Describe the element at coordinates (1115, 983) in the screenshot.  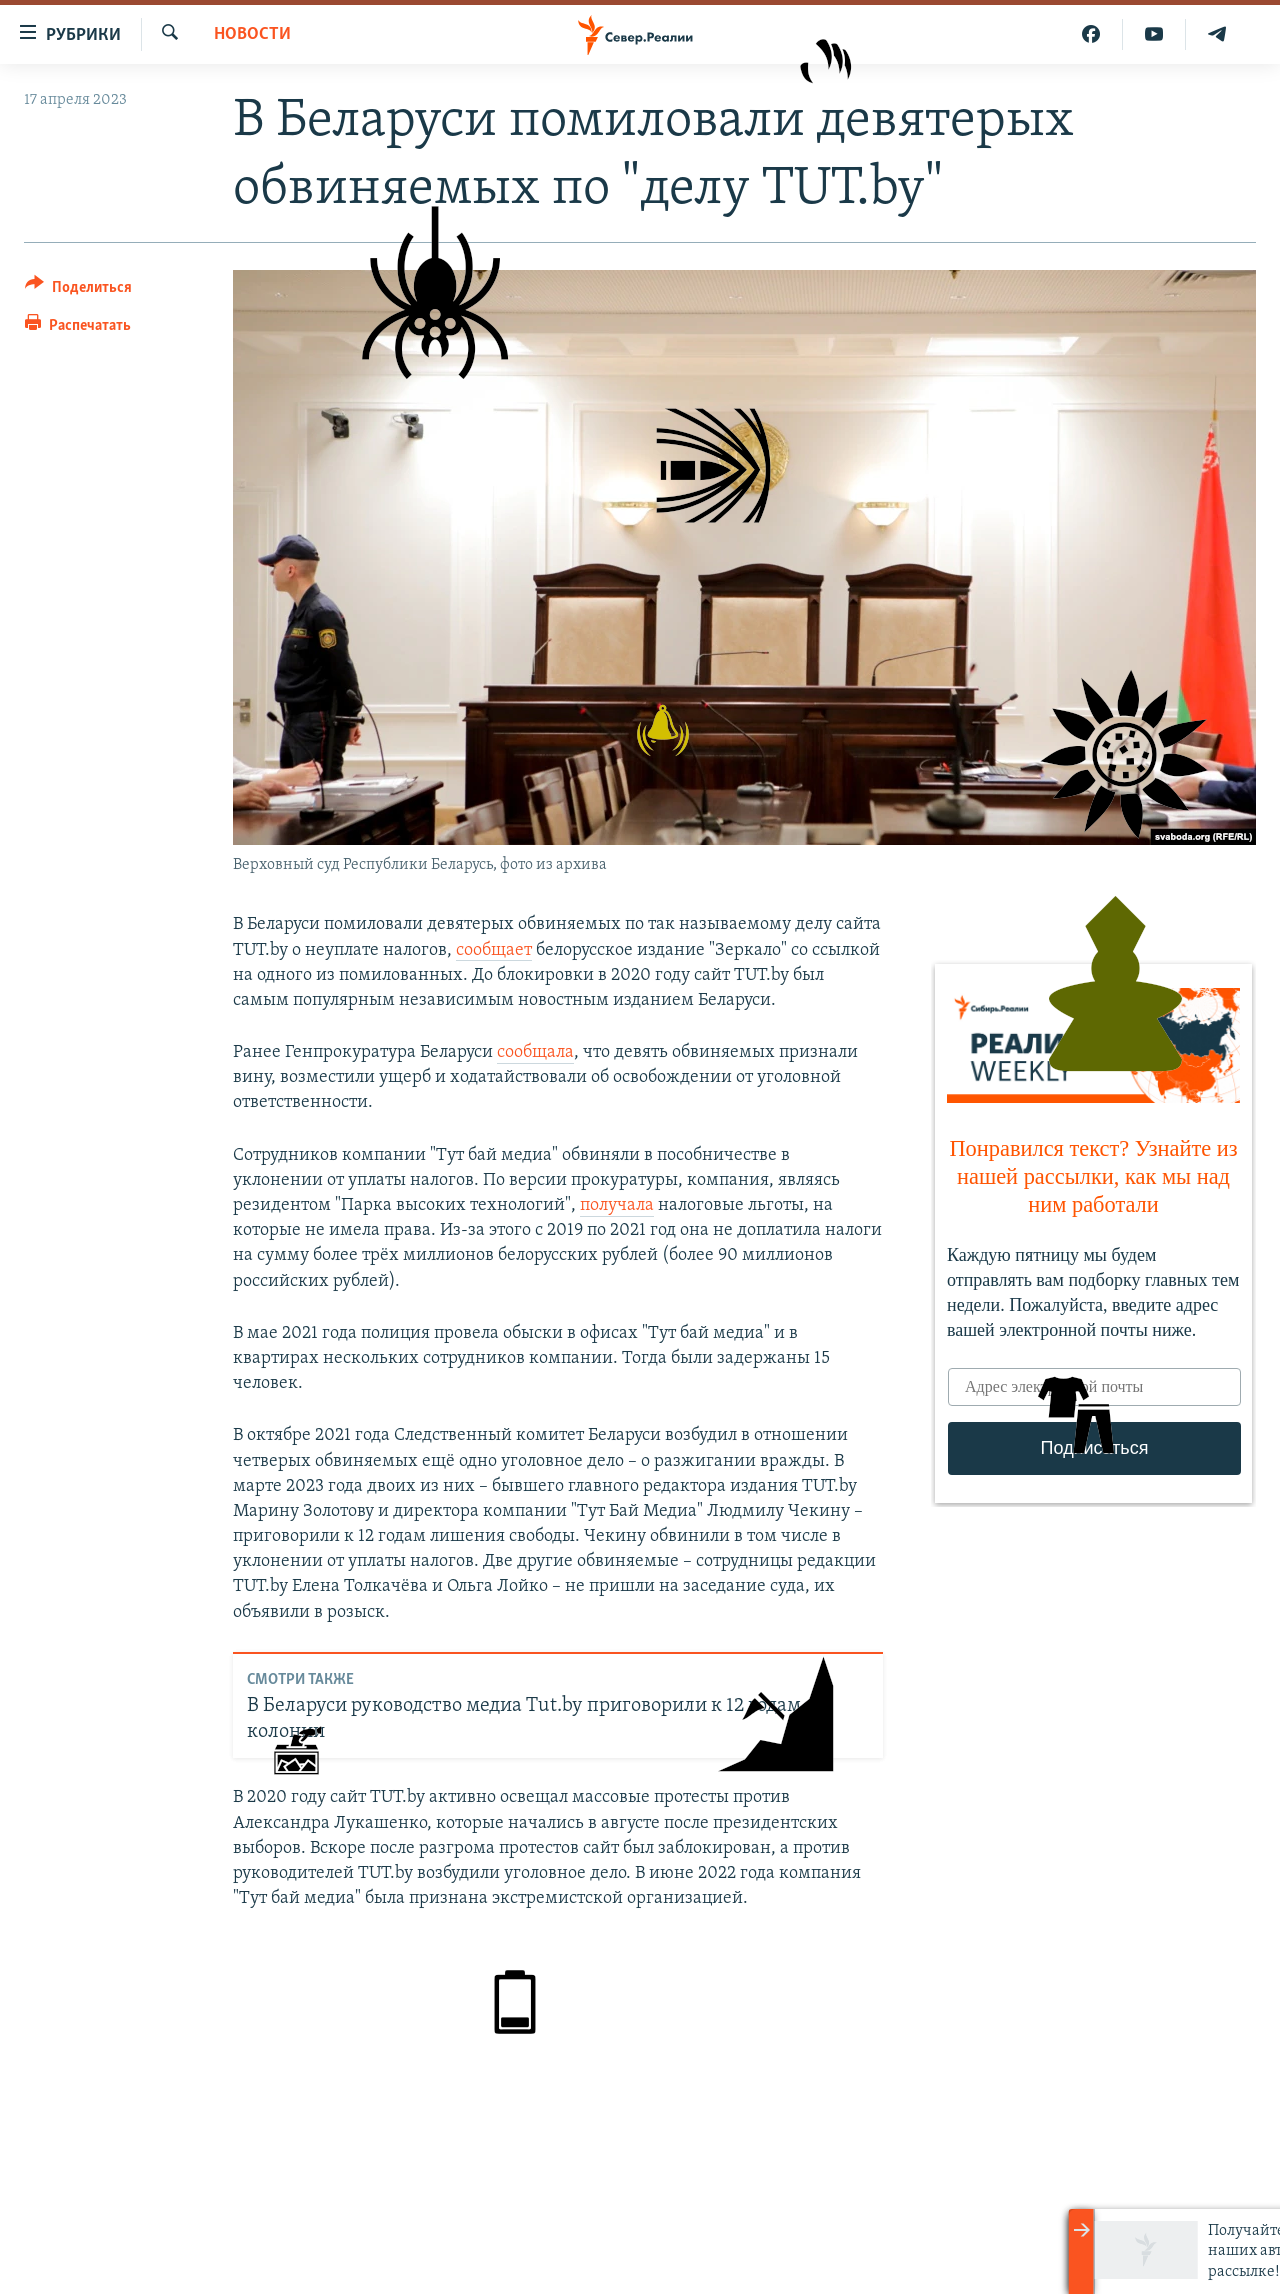
I see `select the abbot piece in a board game` at that location.